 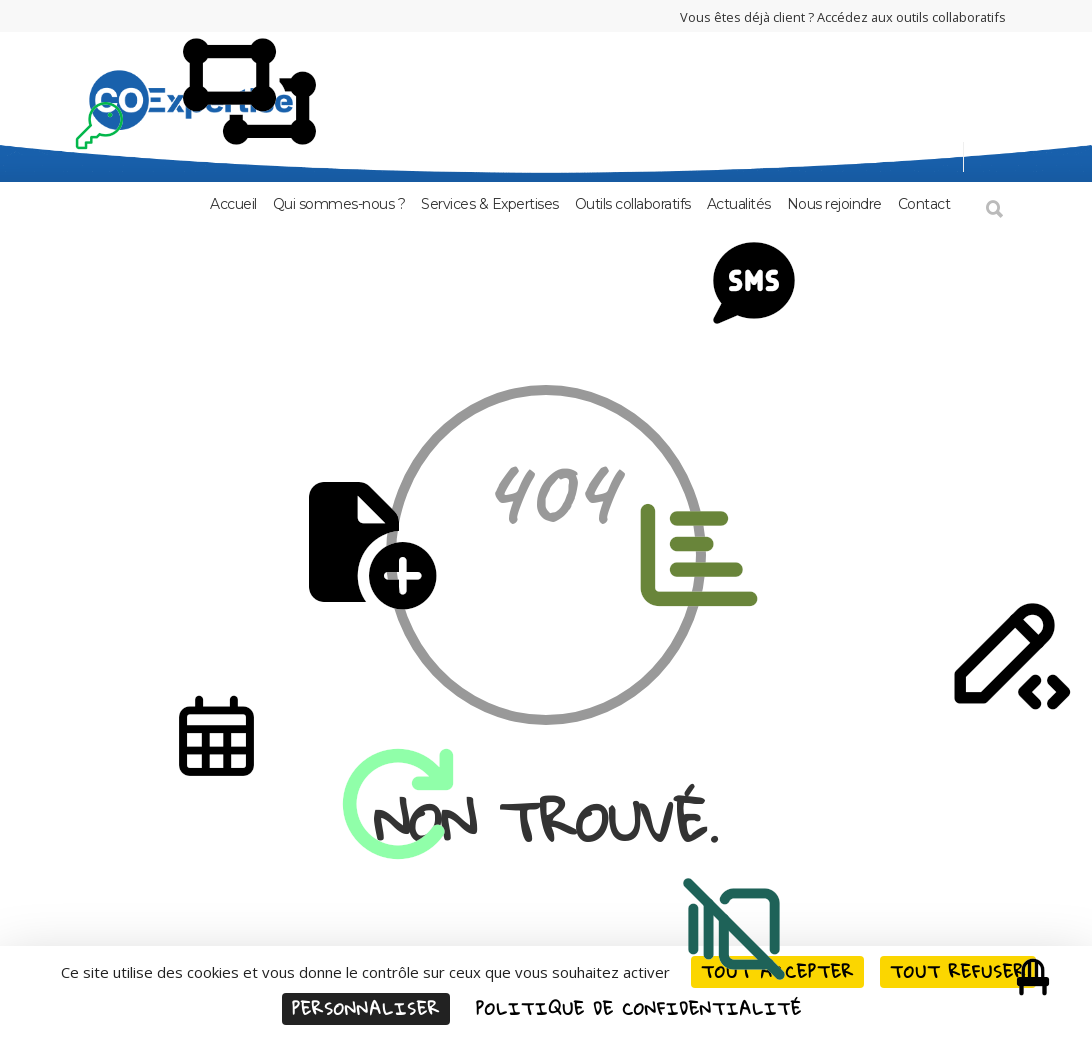 What do you see at coordinates (398, 804) in the screenshot?
I see `redo the last undone action` at bounding box center [398, 804].